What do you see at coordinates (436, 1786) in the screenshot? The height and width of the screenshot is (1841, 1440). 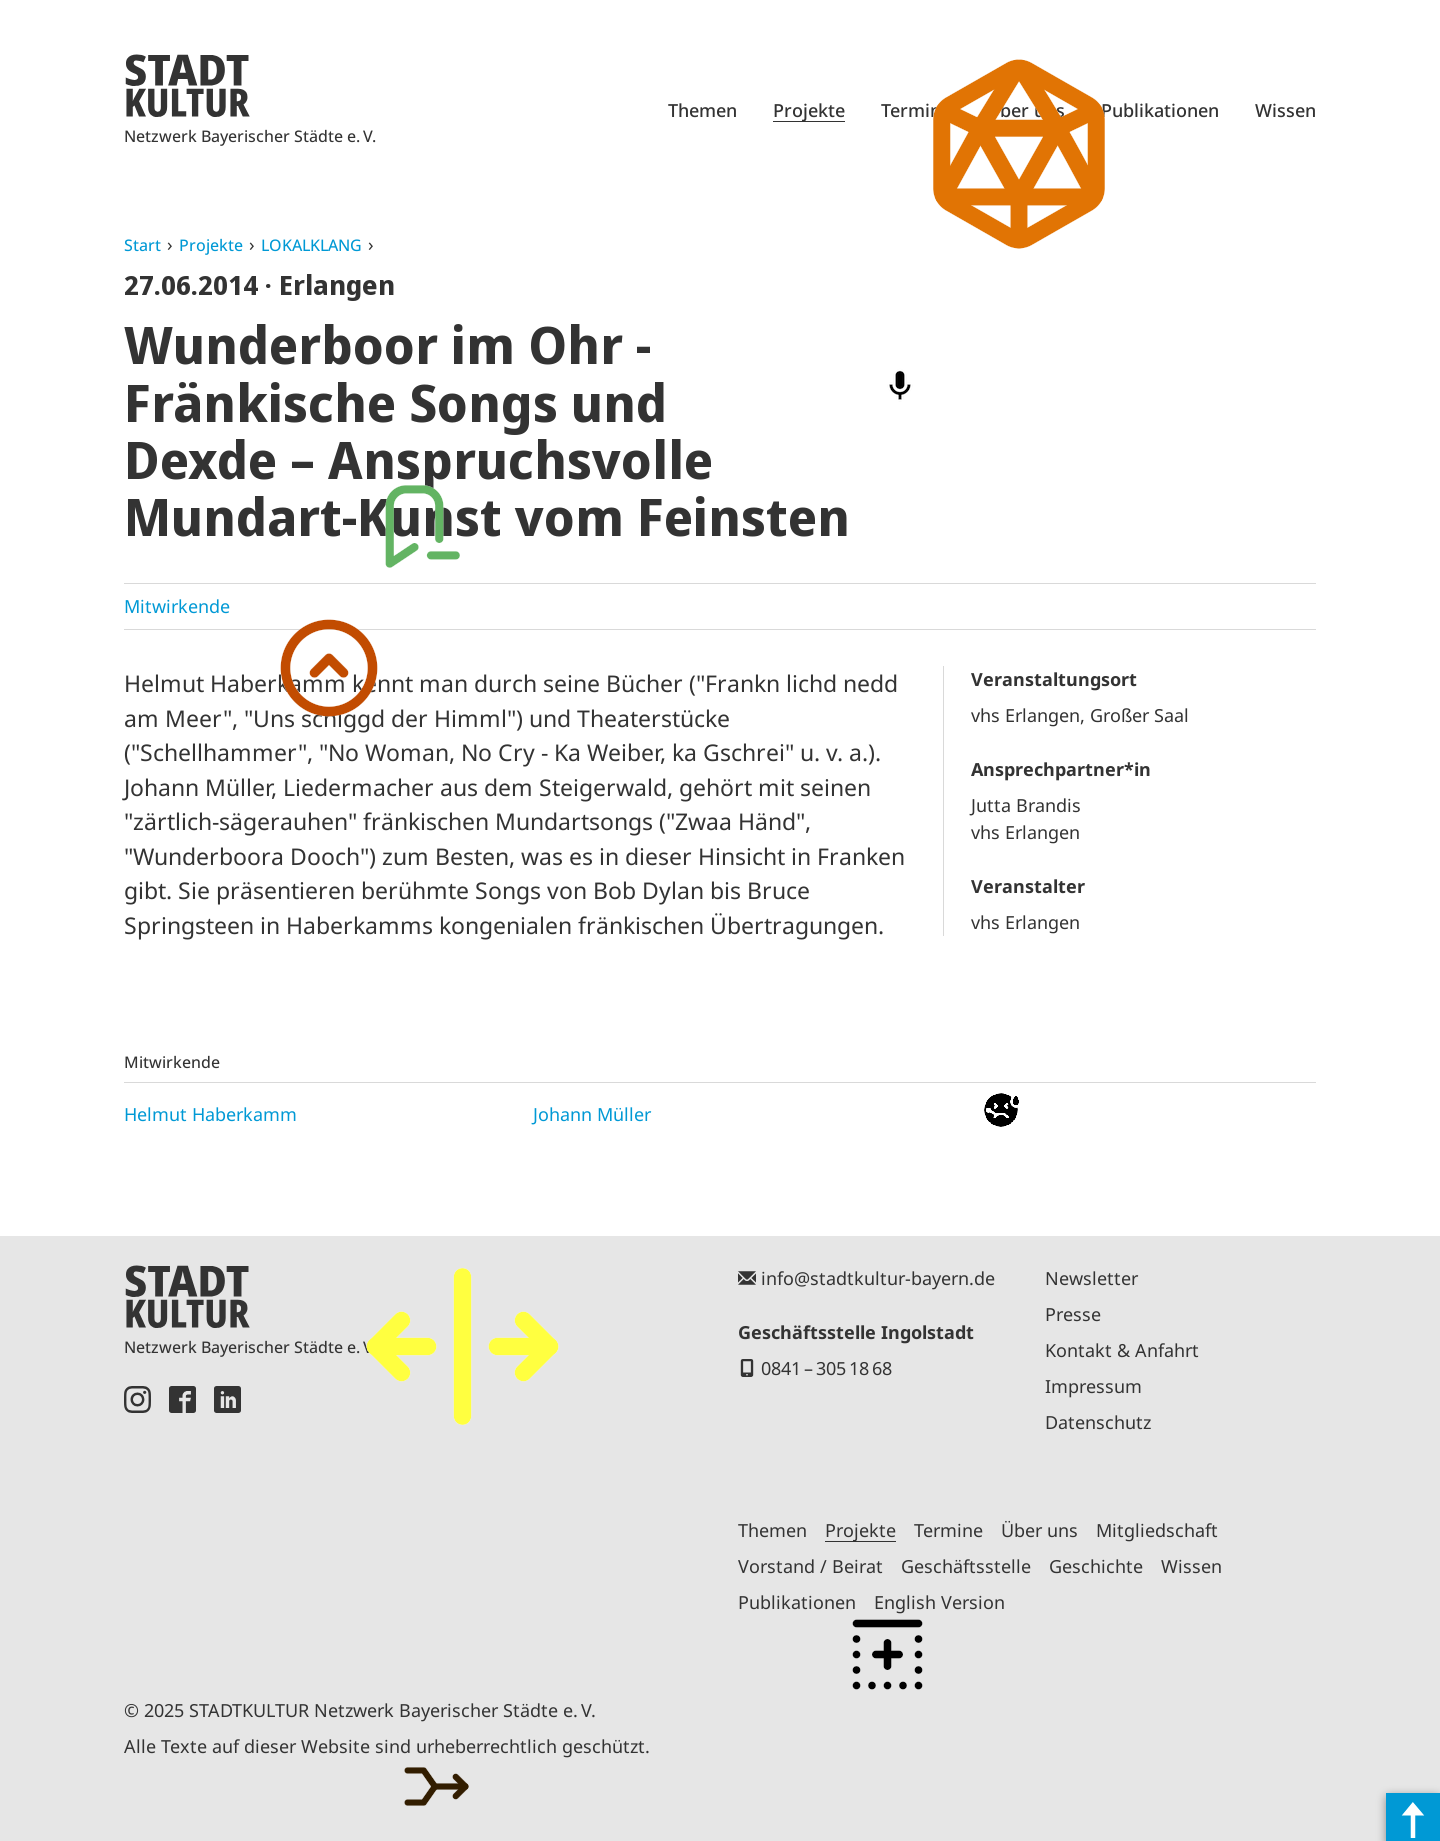 I see `merge or combine selected items` at bounding box center [436, 1786].